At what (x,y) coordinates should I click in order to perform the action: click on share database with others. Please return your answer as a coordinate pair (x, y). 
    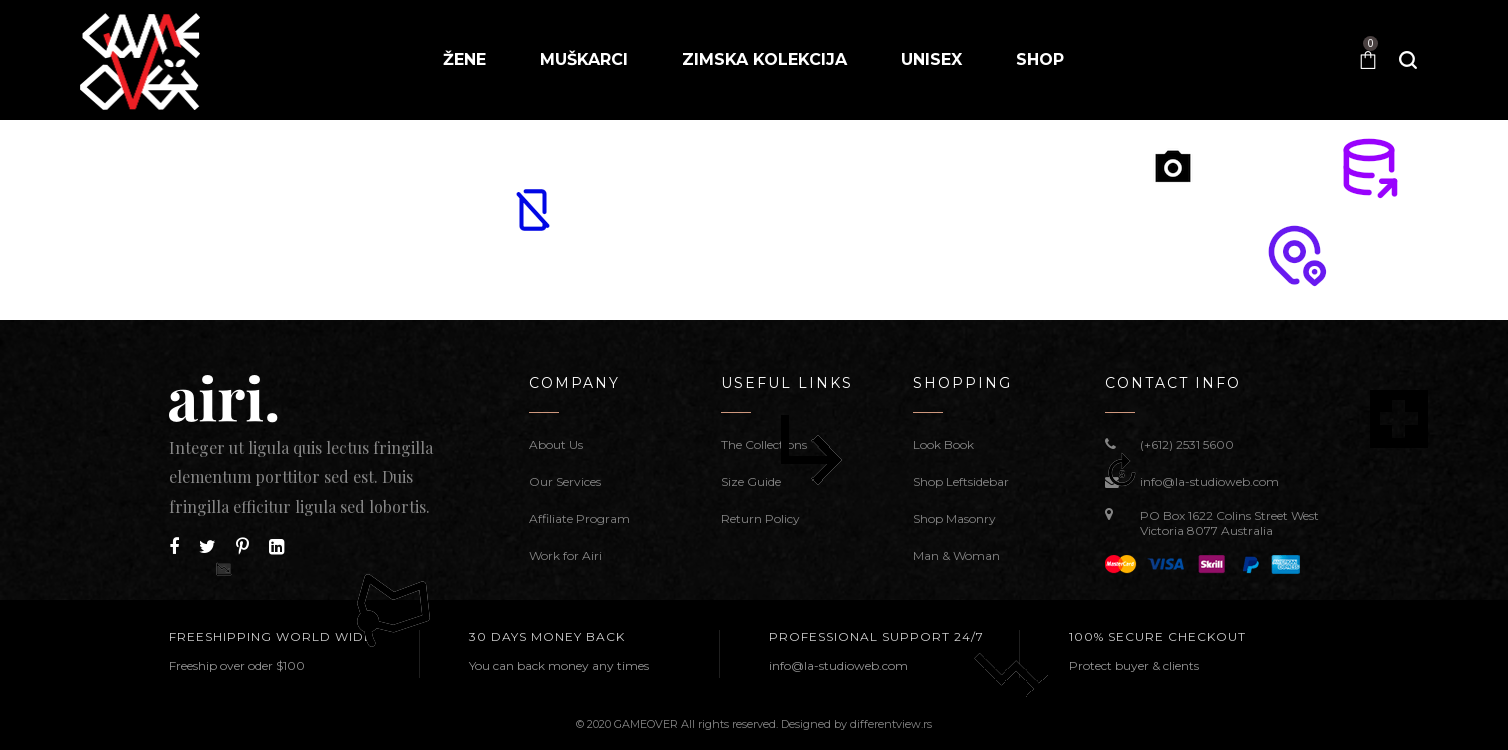
    Looking at the image, I should click on (1369, 167).